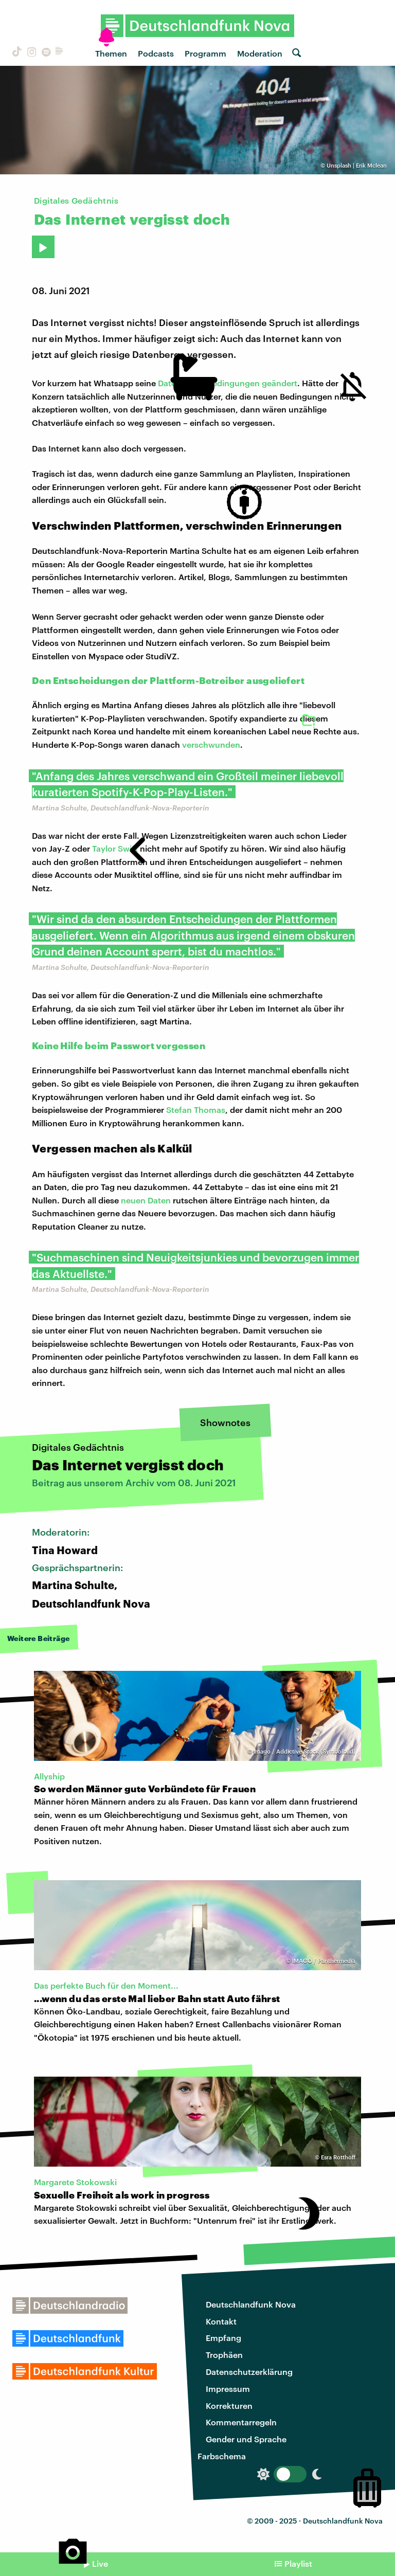 Image resolution: width=395 pixels, height=2576 pixels. I want to click on view attribution or credits information, so click(244, 502).